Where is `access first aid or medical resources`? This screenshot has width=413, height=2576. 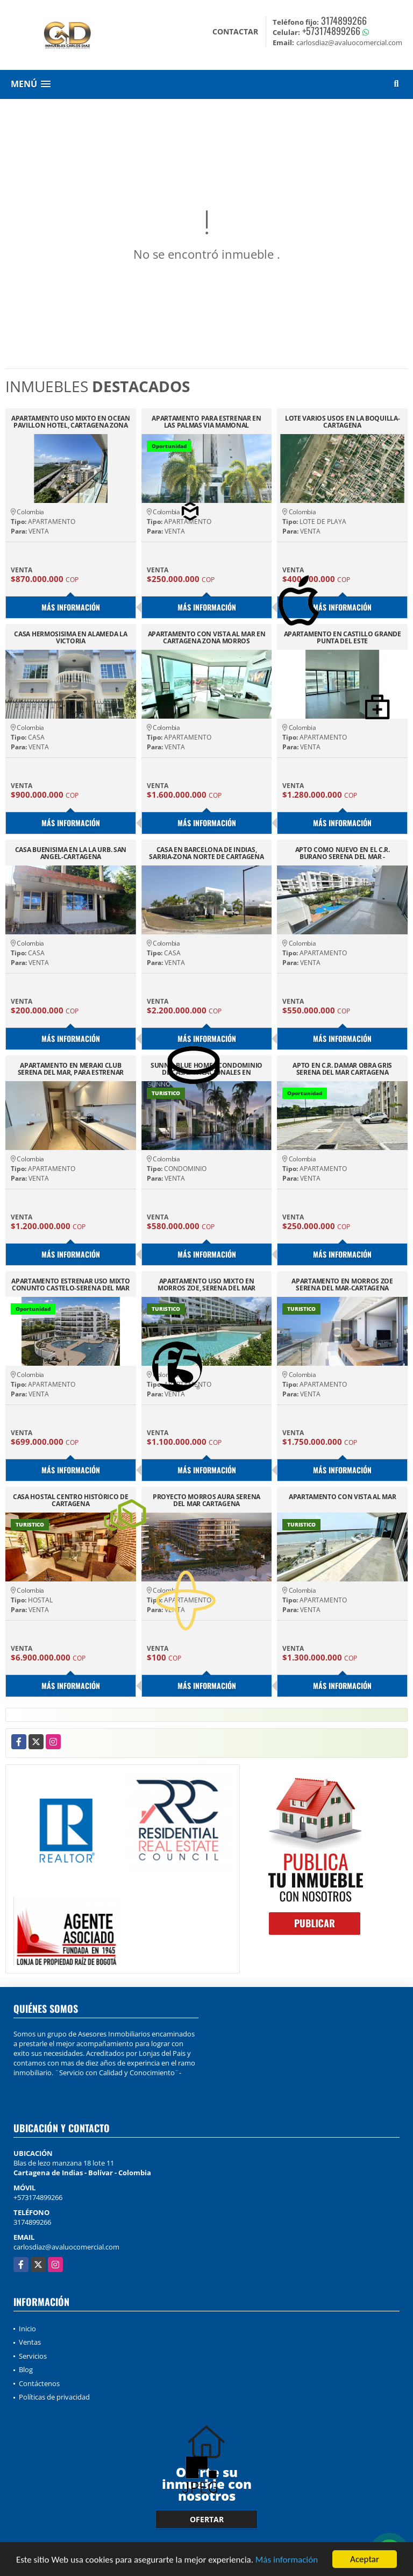 access first aid or medical resources is located at coordinates (377, 708).